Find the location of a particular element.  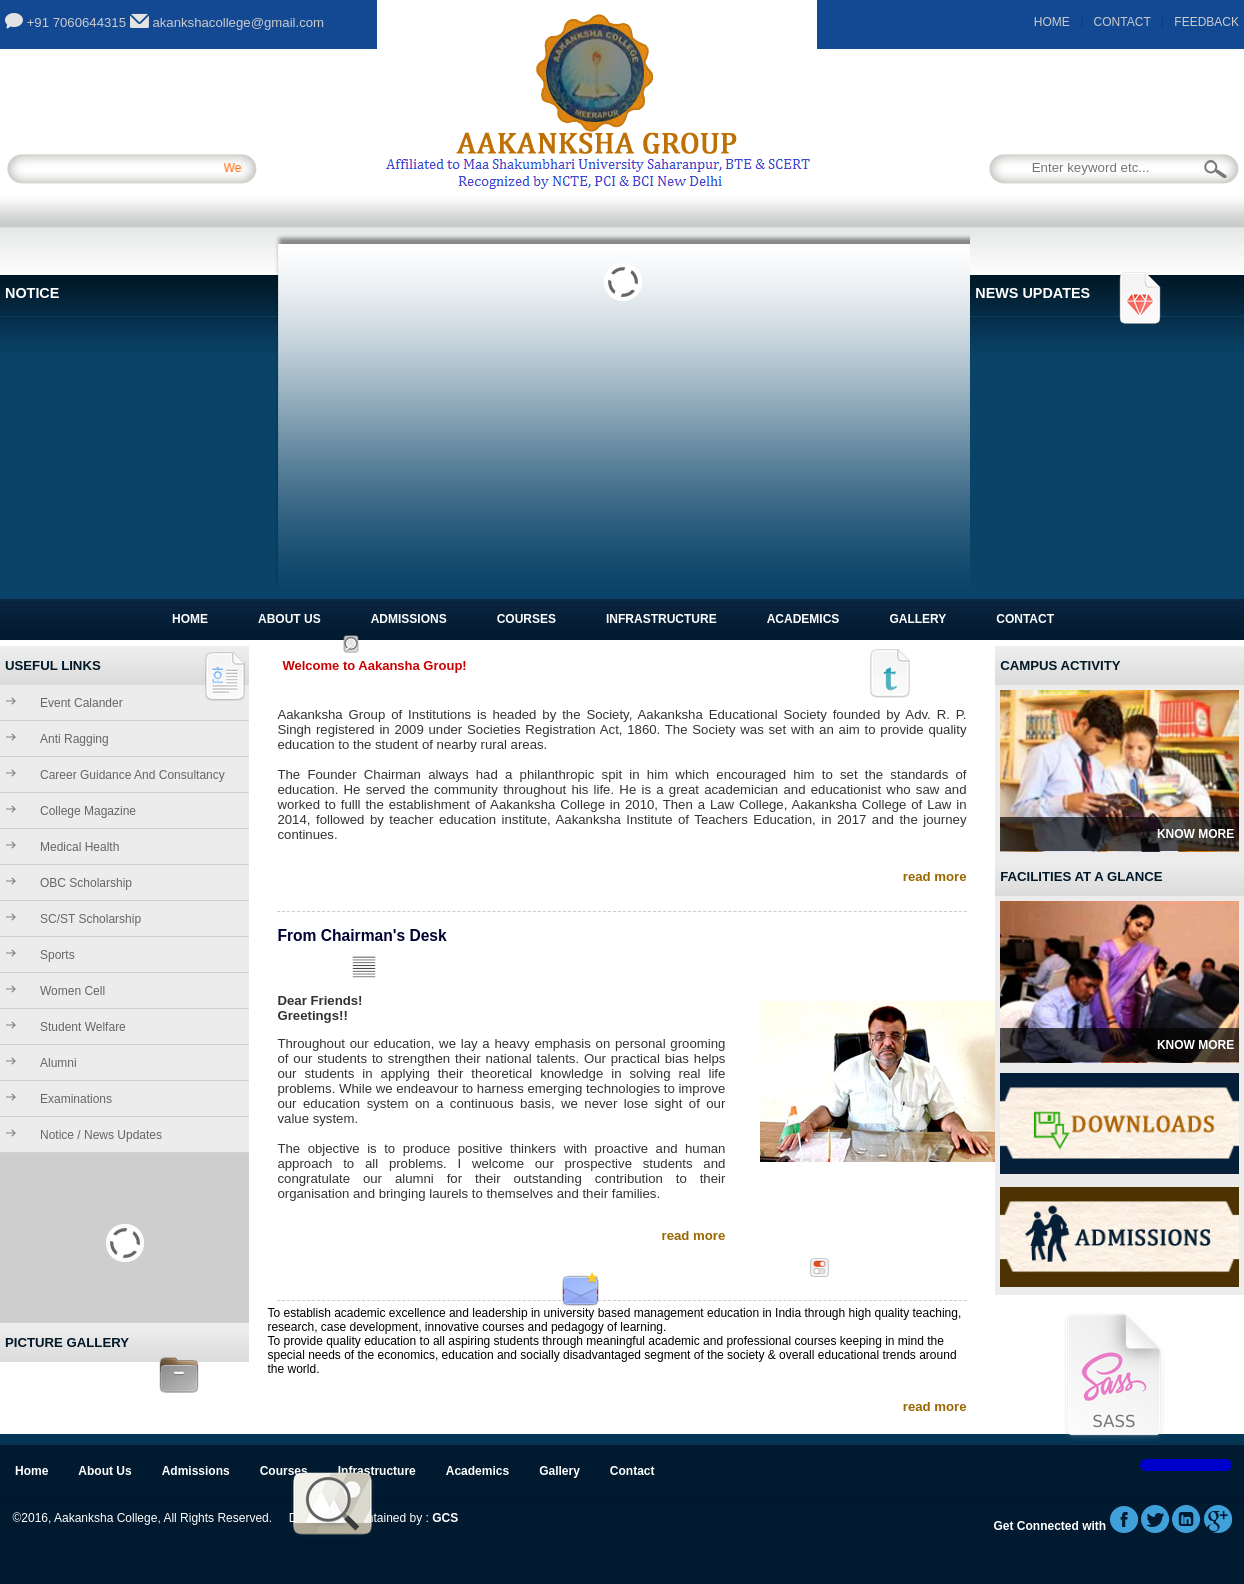

hancom hangul word processor document file is located at coordinates (225, 676).